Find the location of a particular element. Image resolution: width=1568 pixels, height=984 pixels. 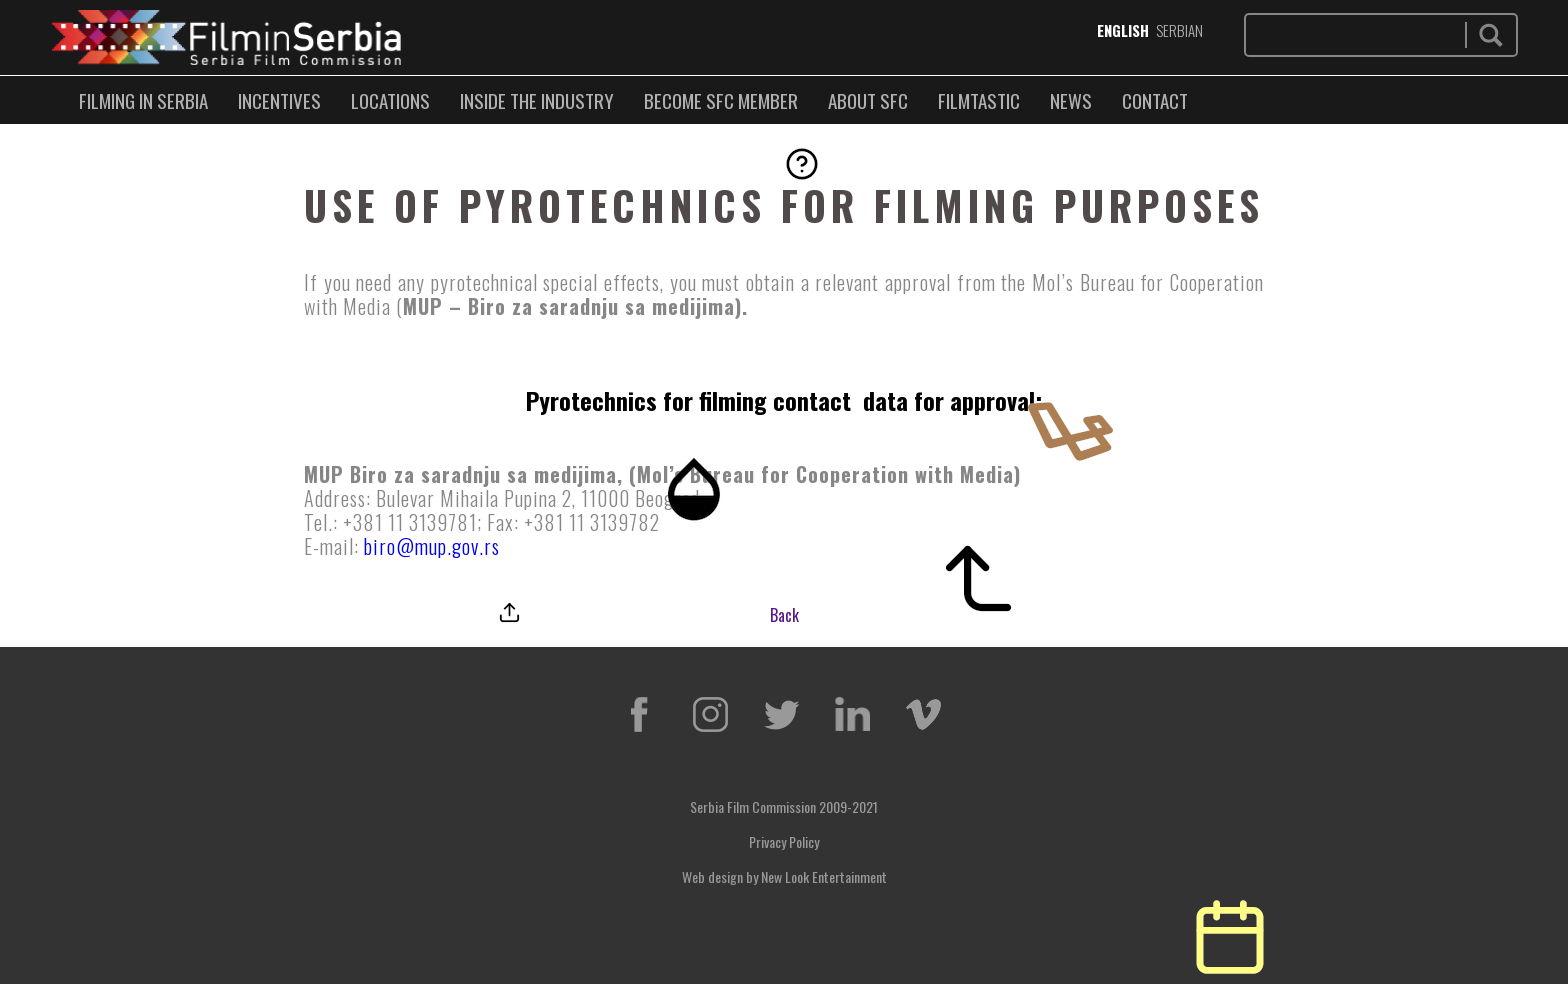

access help or support information is located at coordinates (802, 164).